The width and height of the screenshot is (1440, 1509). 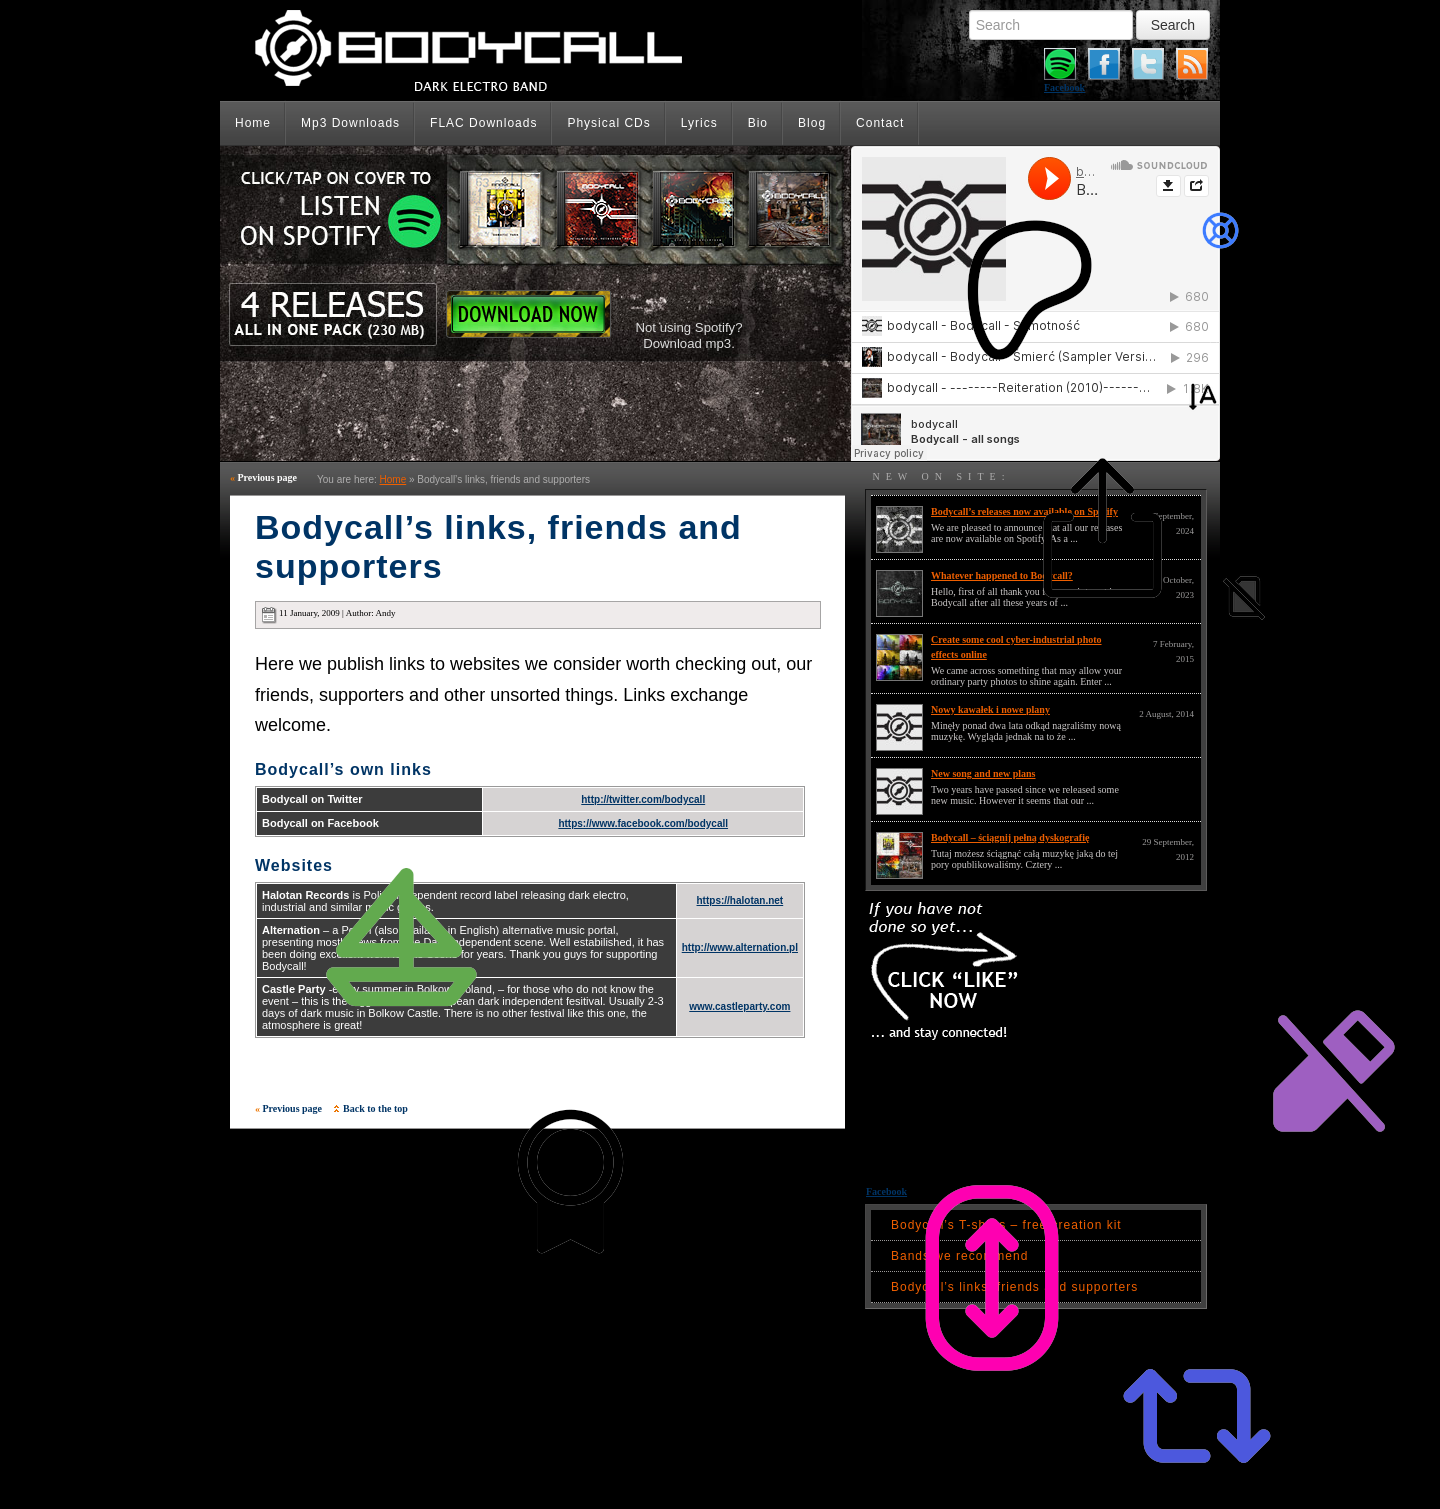 What do you see at coordinates (570, 1181) in the screenshot?
I see `view achievements or awards` at bounding box center [570, 1181].